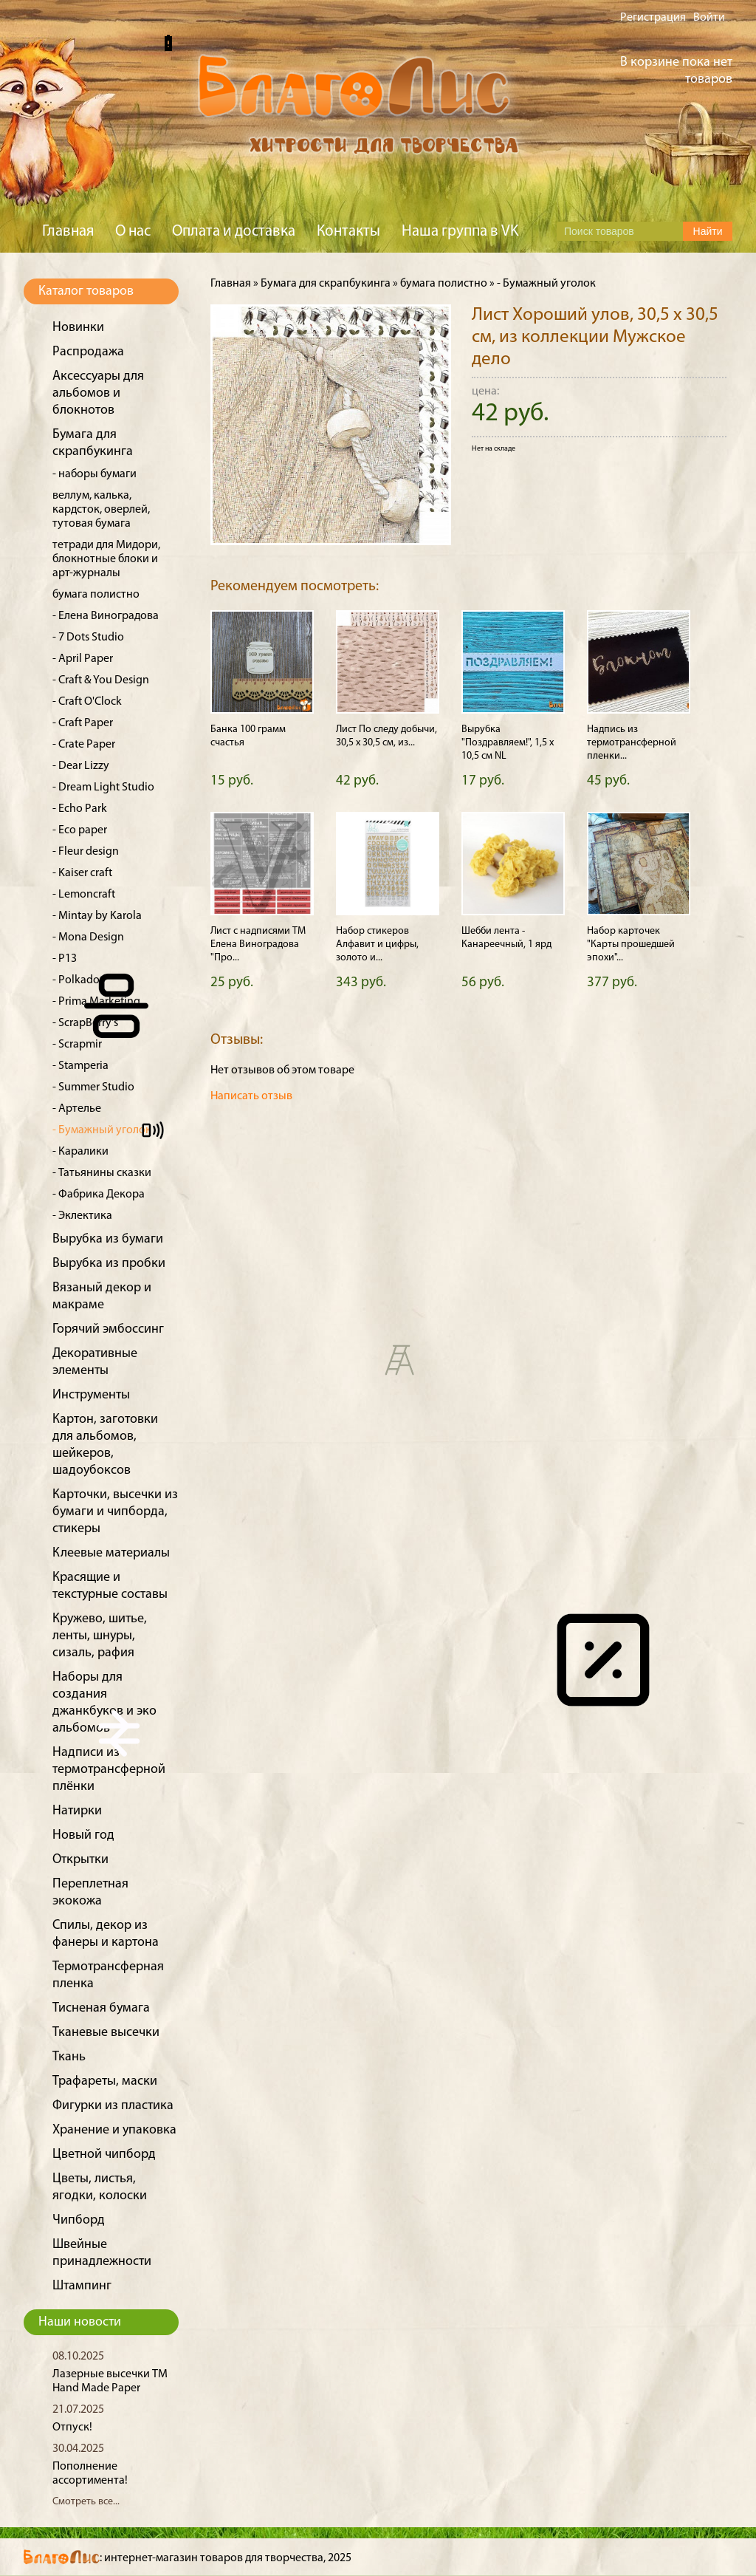  I want to click on access tools or equipment section, so click(400, 1360).